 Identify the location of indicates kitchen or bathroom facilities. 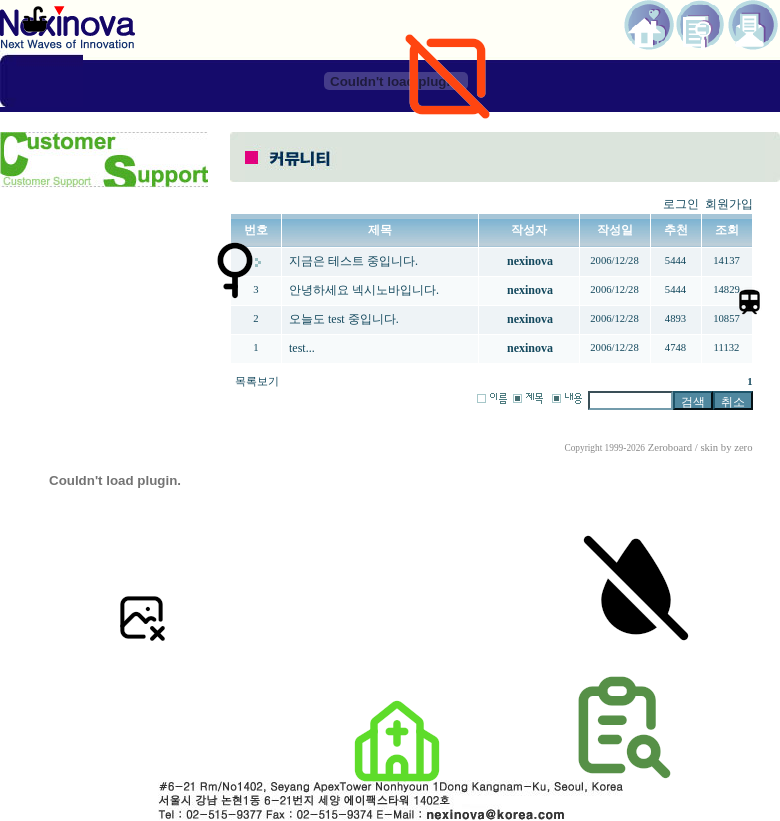
(35, 19).